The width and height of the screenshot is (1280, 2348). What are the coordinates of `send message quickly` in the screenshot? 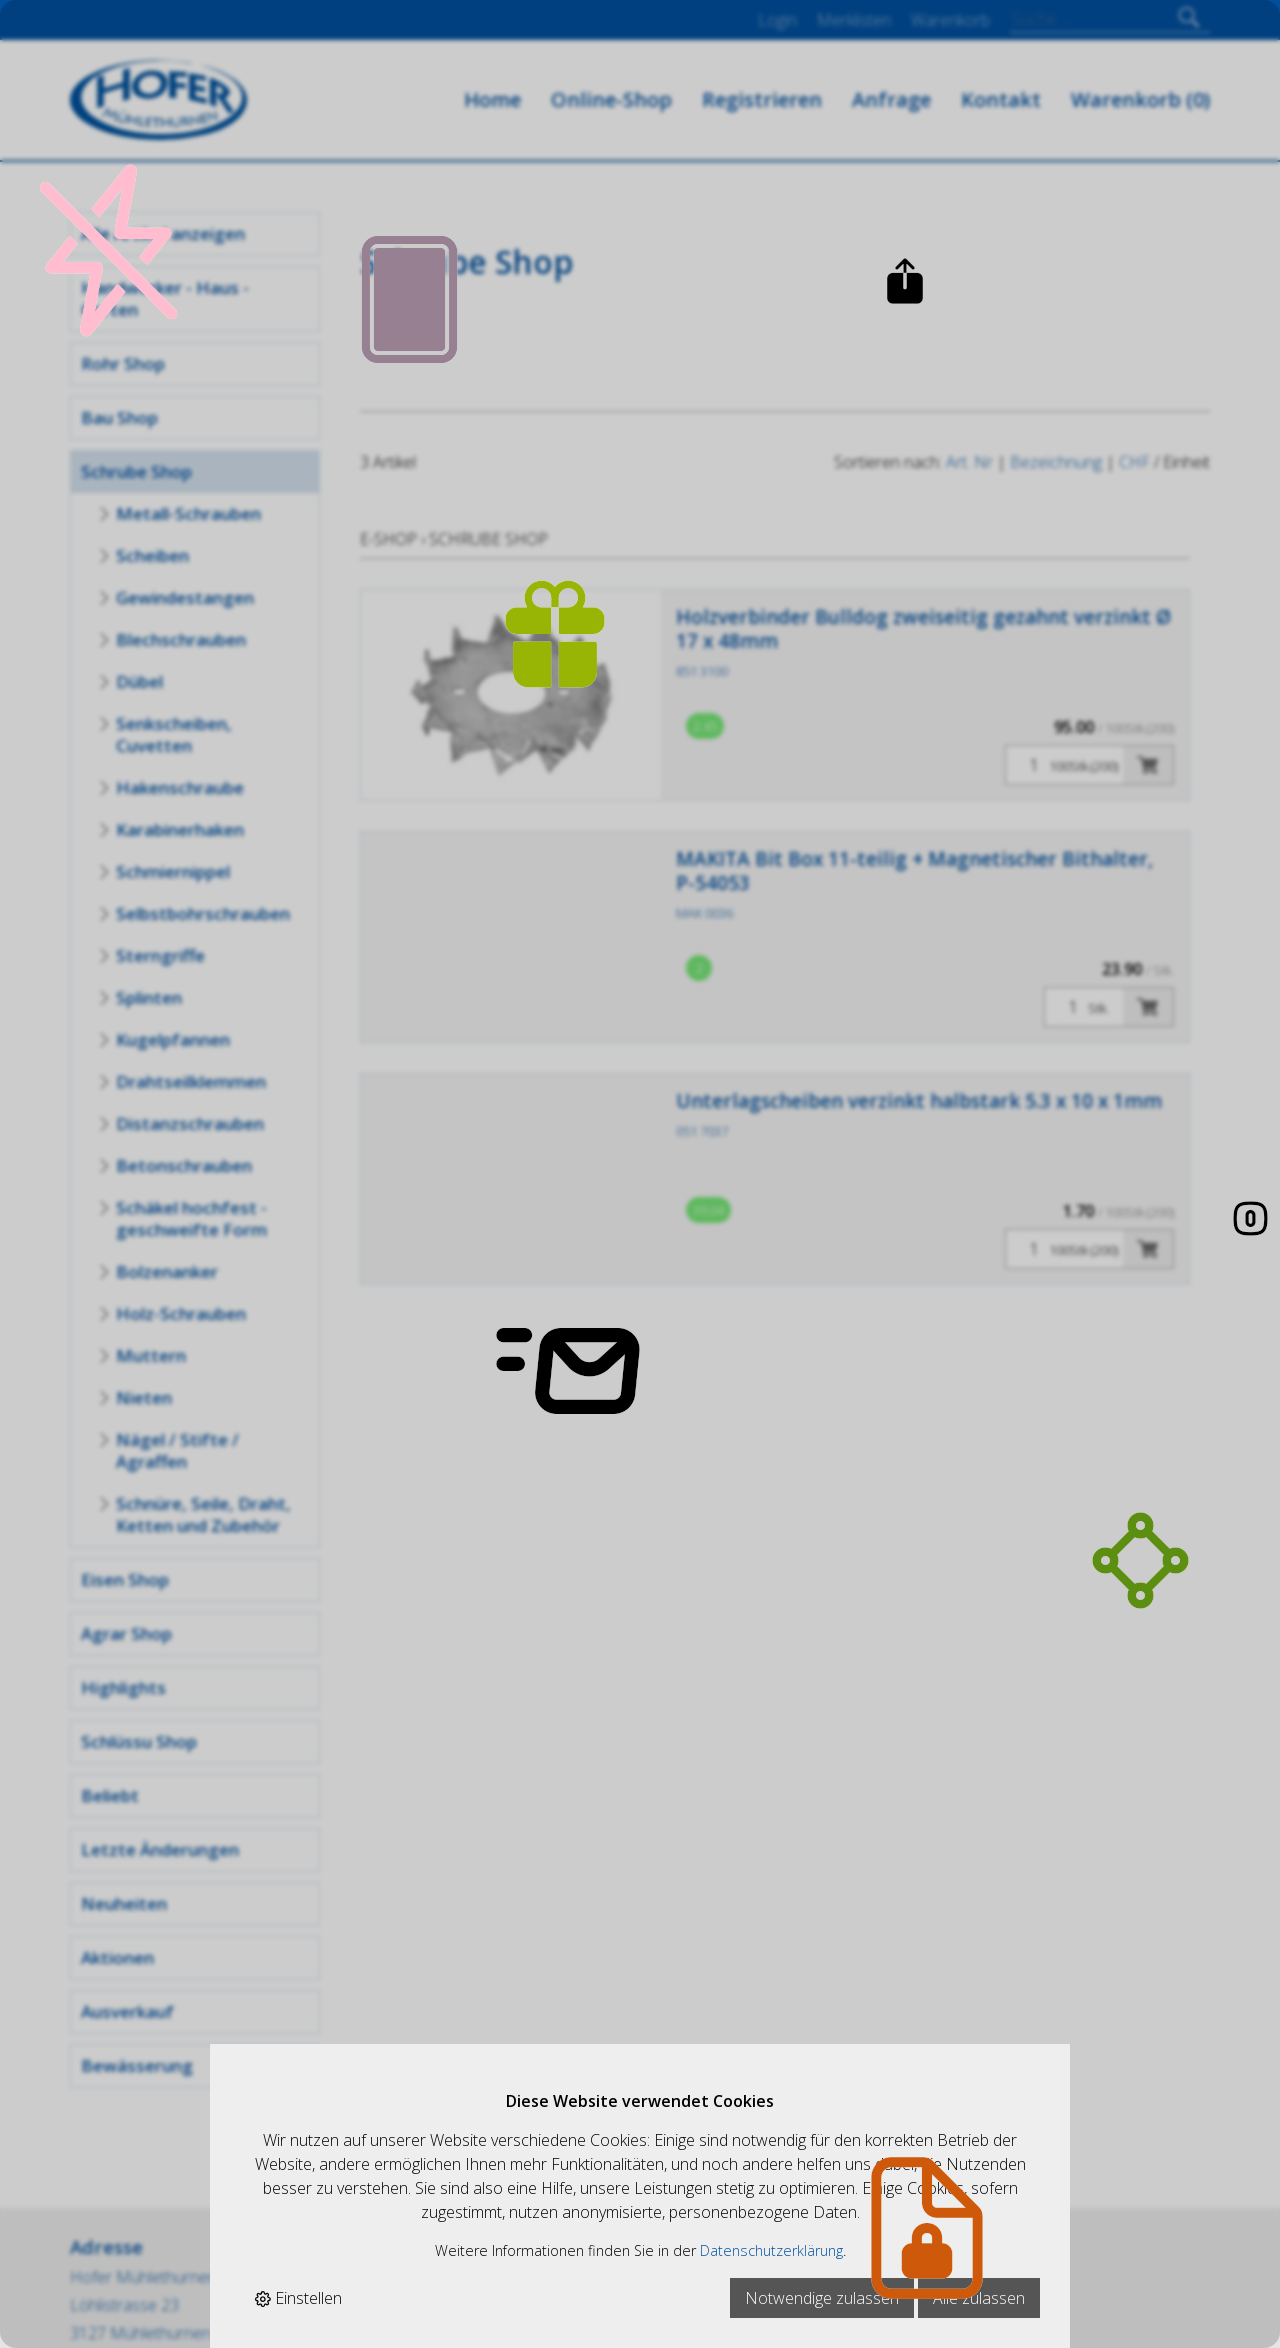 It's located at (568, 1371).